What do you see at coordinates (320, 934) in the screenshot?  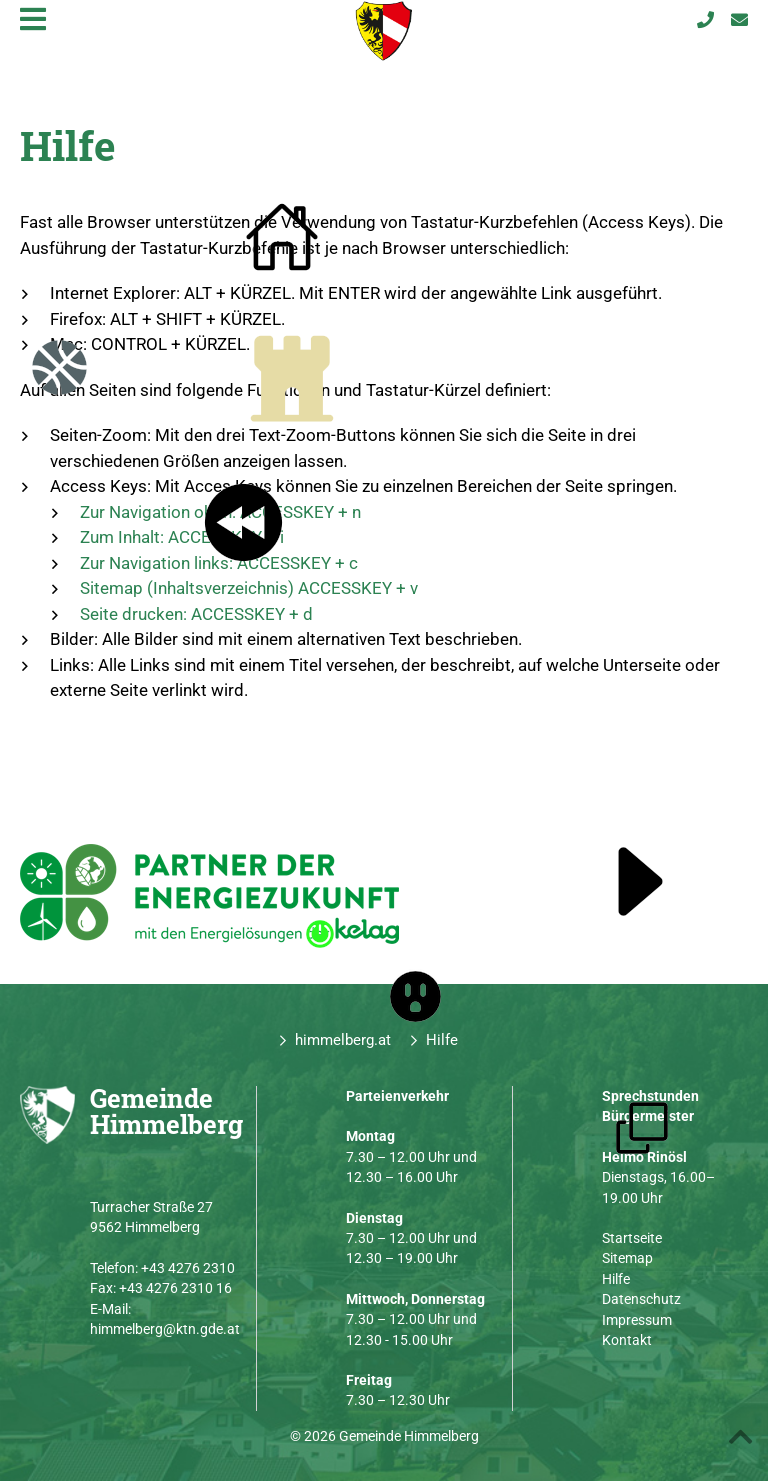 I see `turn device on or off` at bounding box center [320, 934].